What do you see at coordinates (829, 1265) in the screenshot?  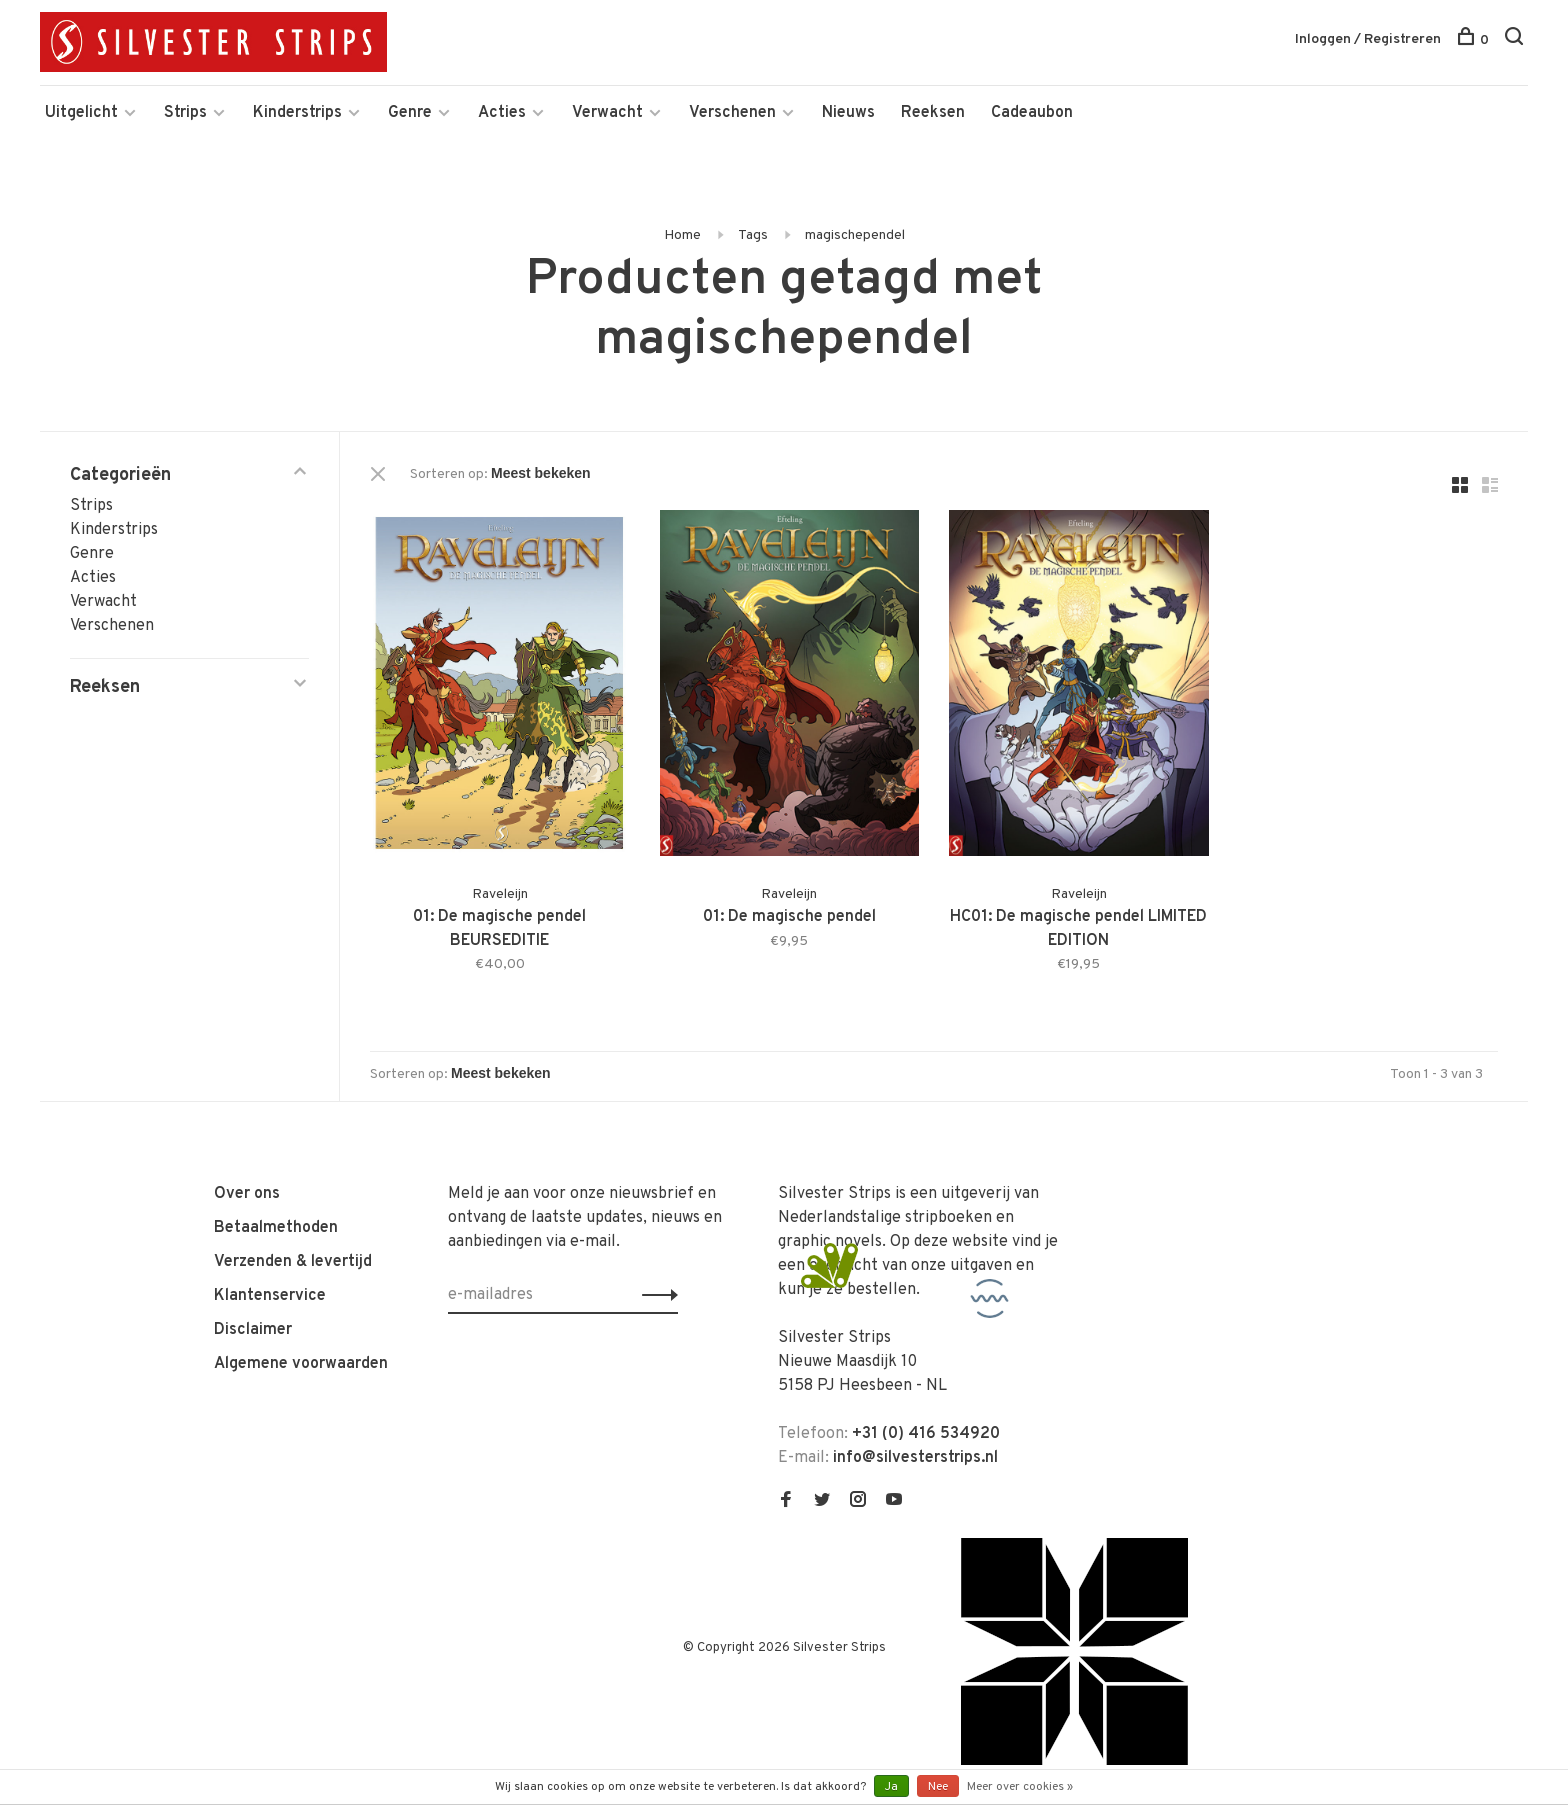 I see `Google Apps Script logo` at bounding box center [829, 1265].